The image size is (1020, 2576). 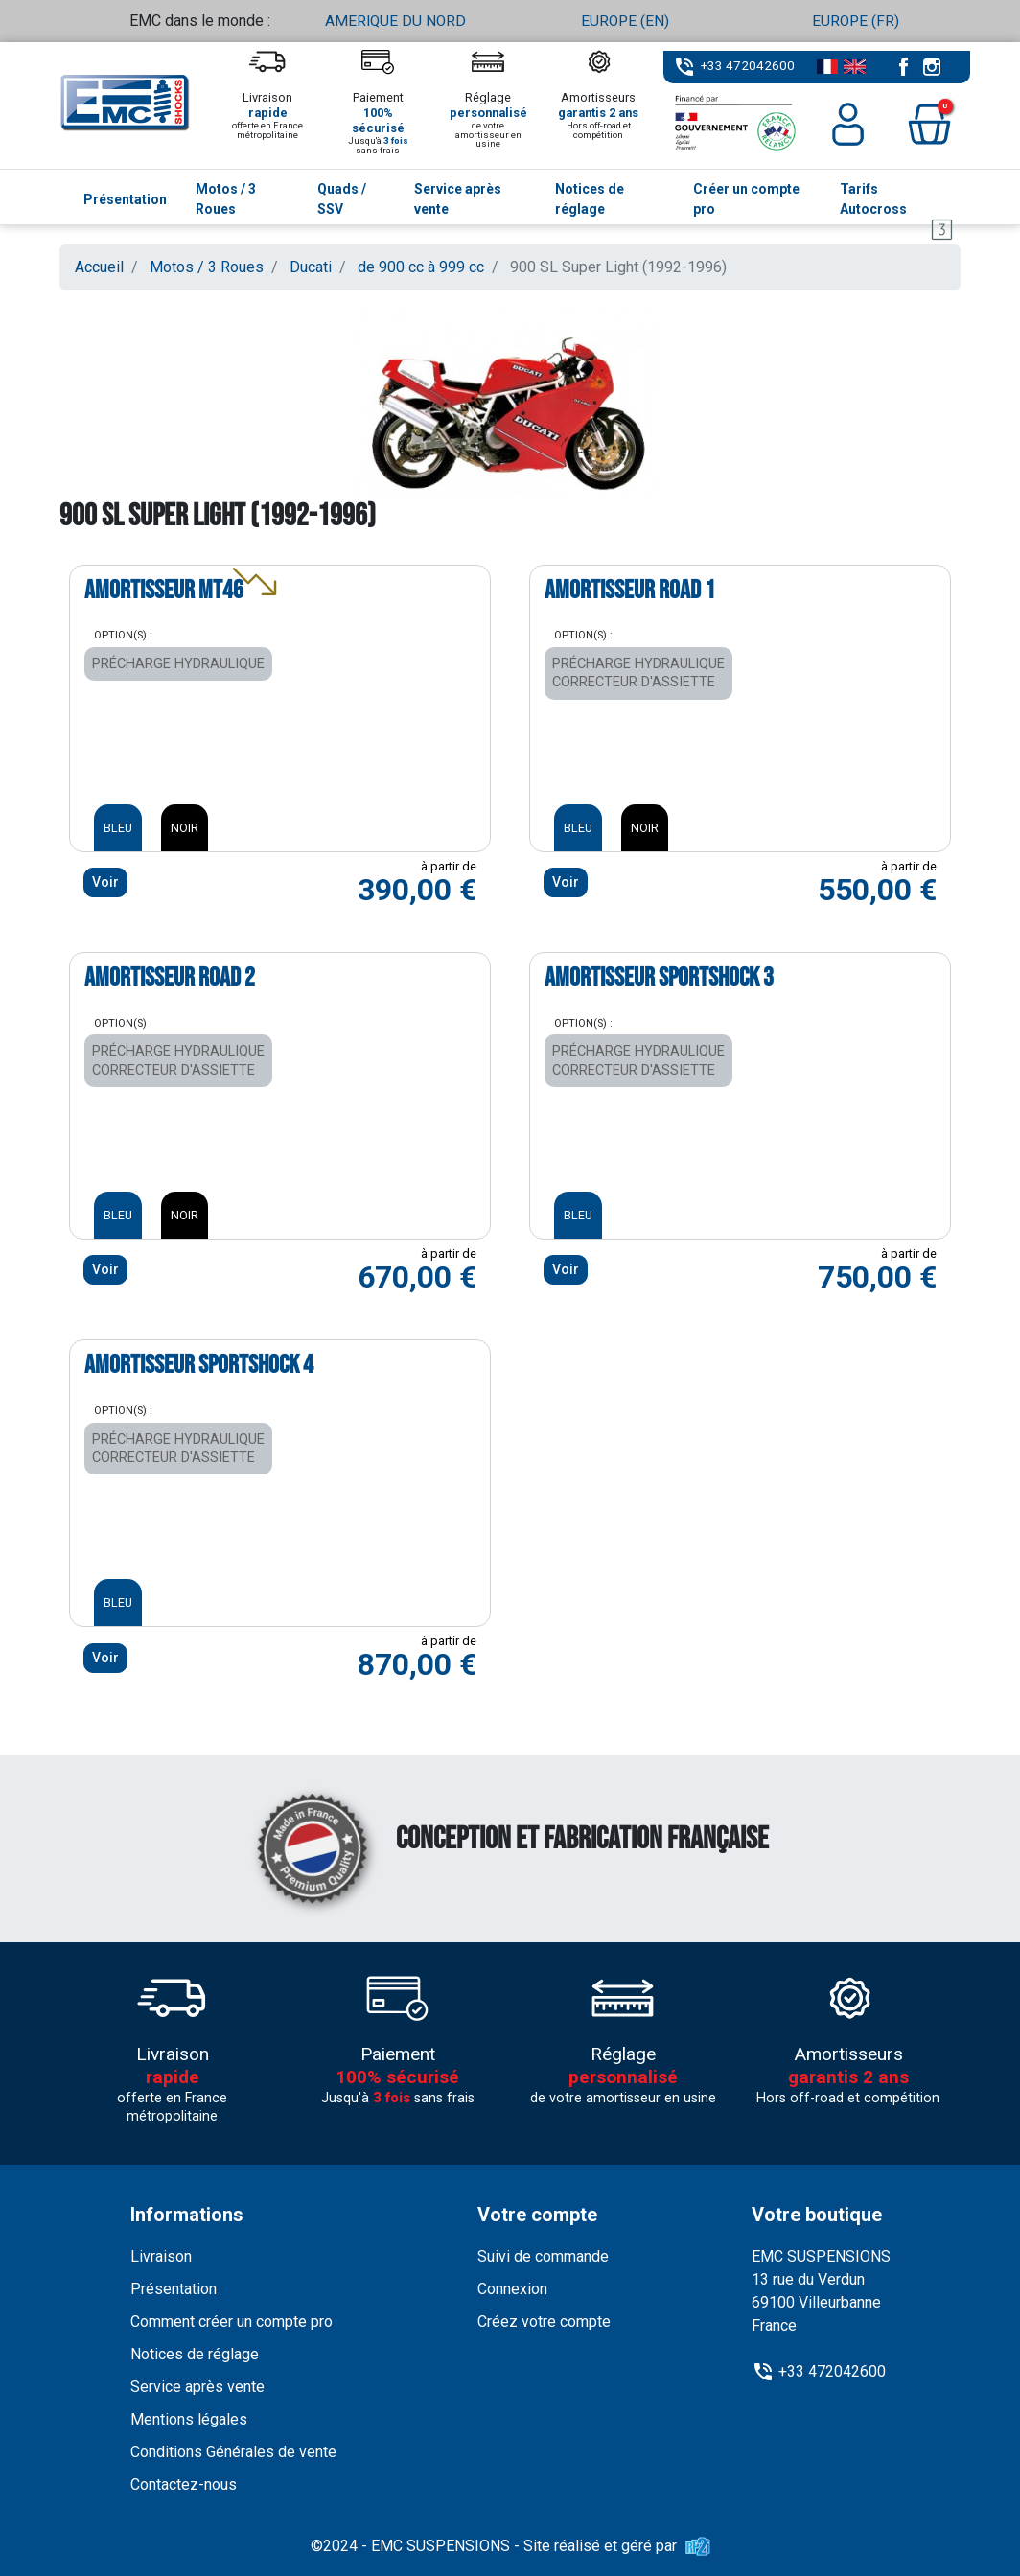 I want to click on step 3 in a numbered sequence or process, so click(x=941, y=229).